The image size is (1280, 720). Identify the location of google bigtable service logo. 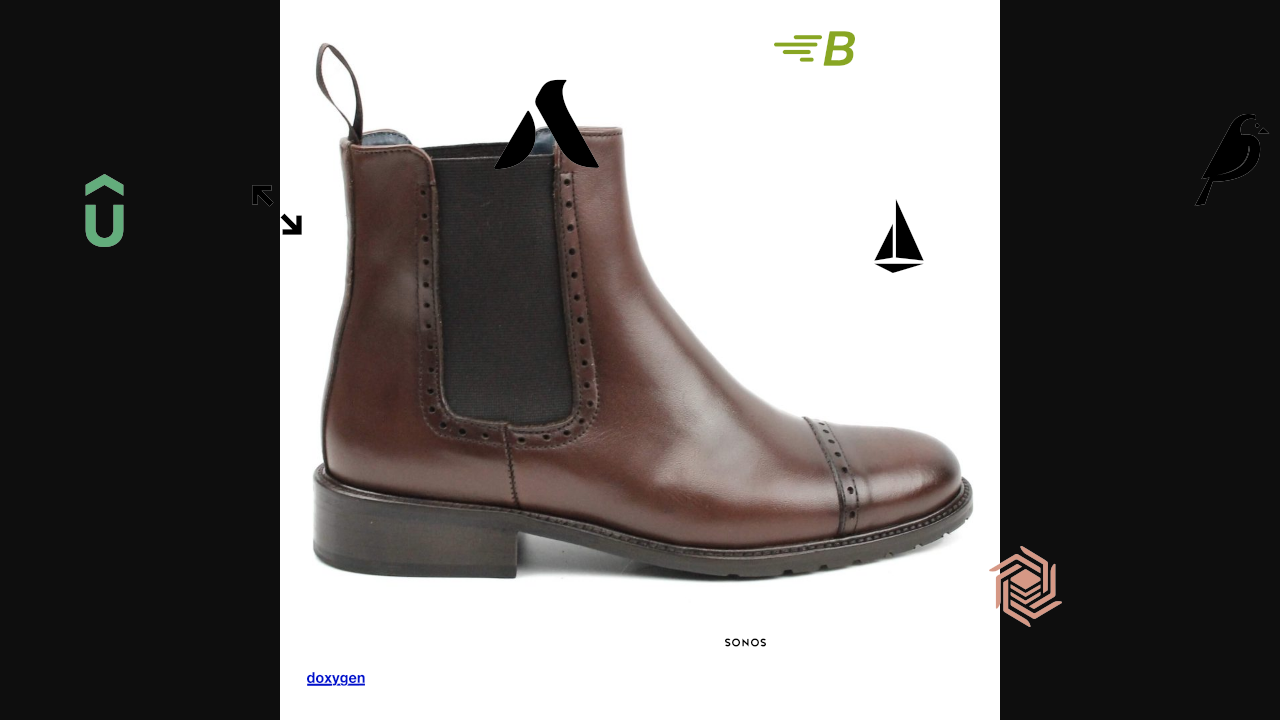
(1025, 586).